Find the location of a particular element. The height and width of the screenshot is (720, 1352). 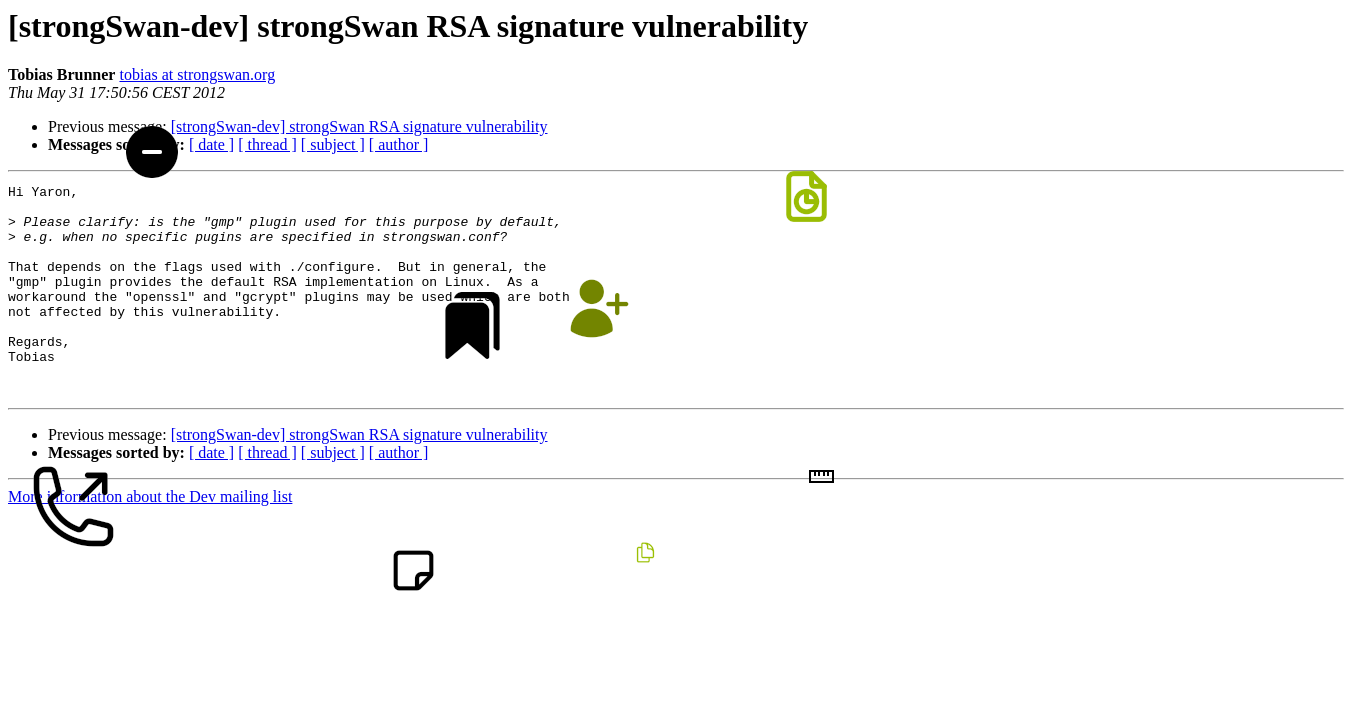

create a new note is located at coordinates (413, 570).